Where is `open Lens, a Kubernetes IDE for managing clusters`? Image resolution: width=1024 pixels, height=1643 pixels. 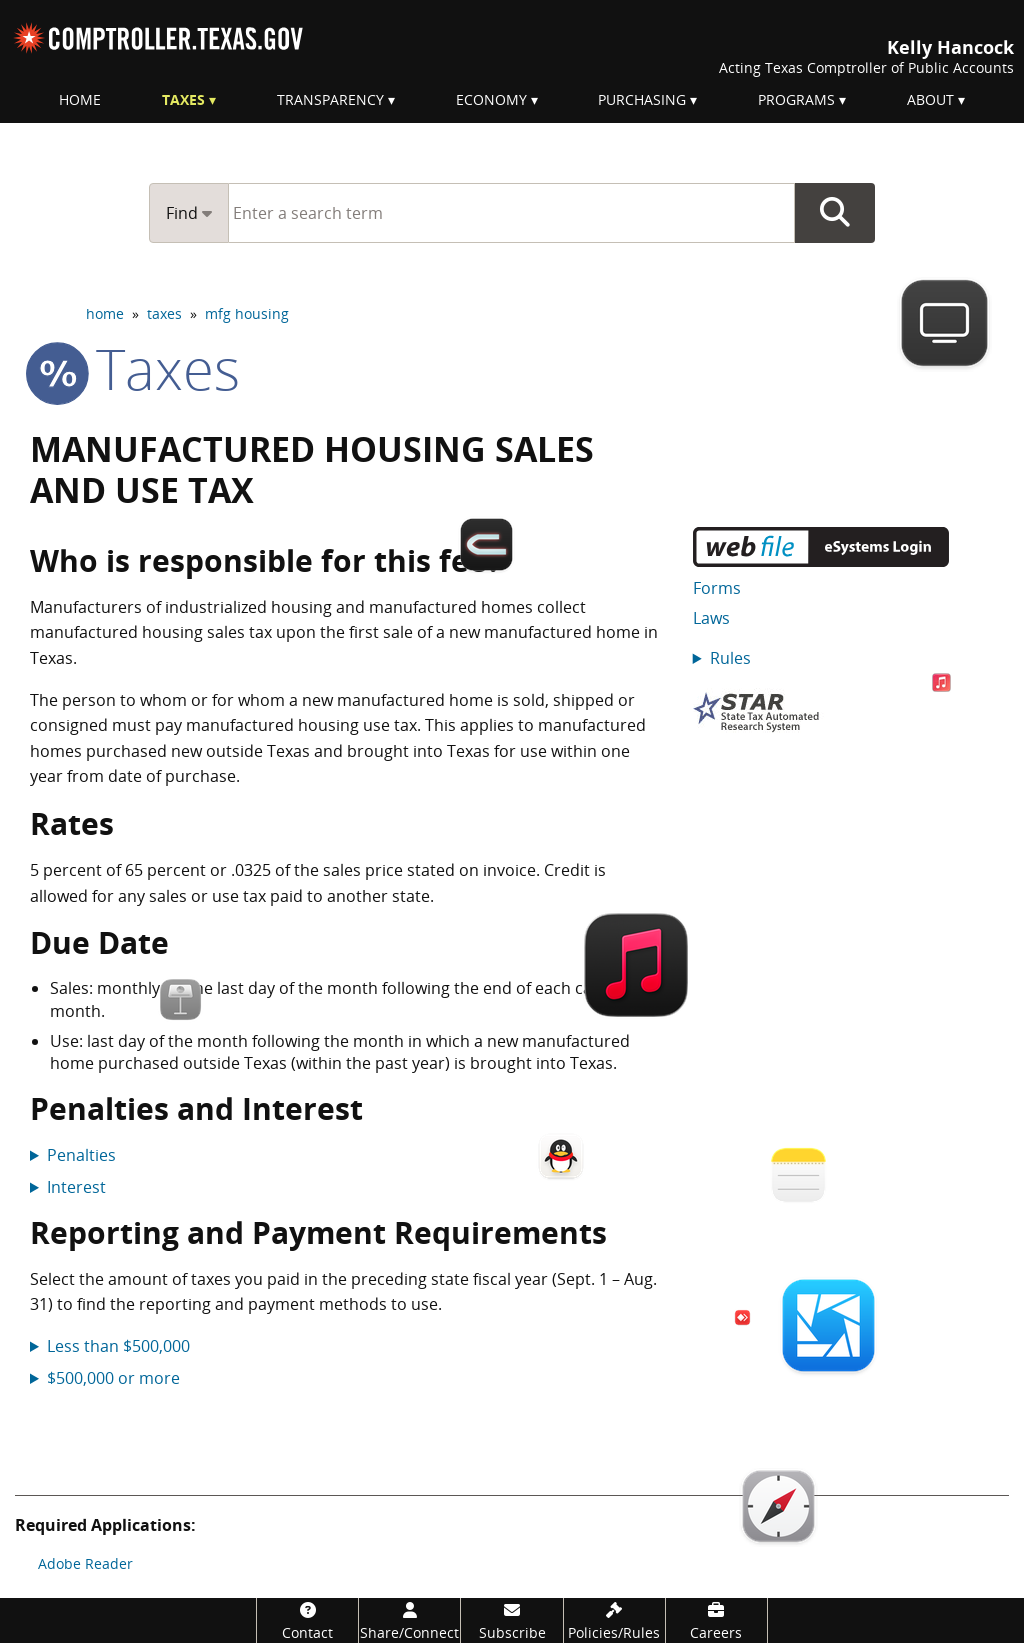 open Lens, a Kubernetes IDE for managing clusters is located at coordinates (828, 1325).